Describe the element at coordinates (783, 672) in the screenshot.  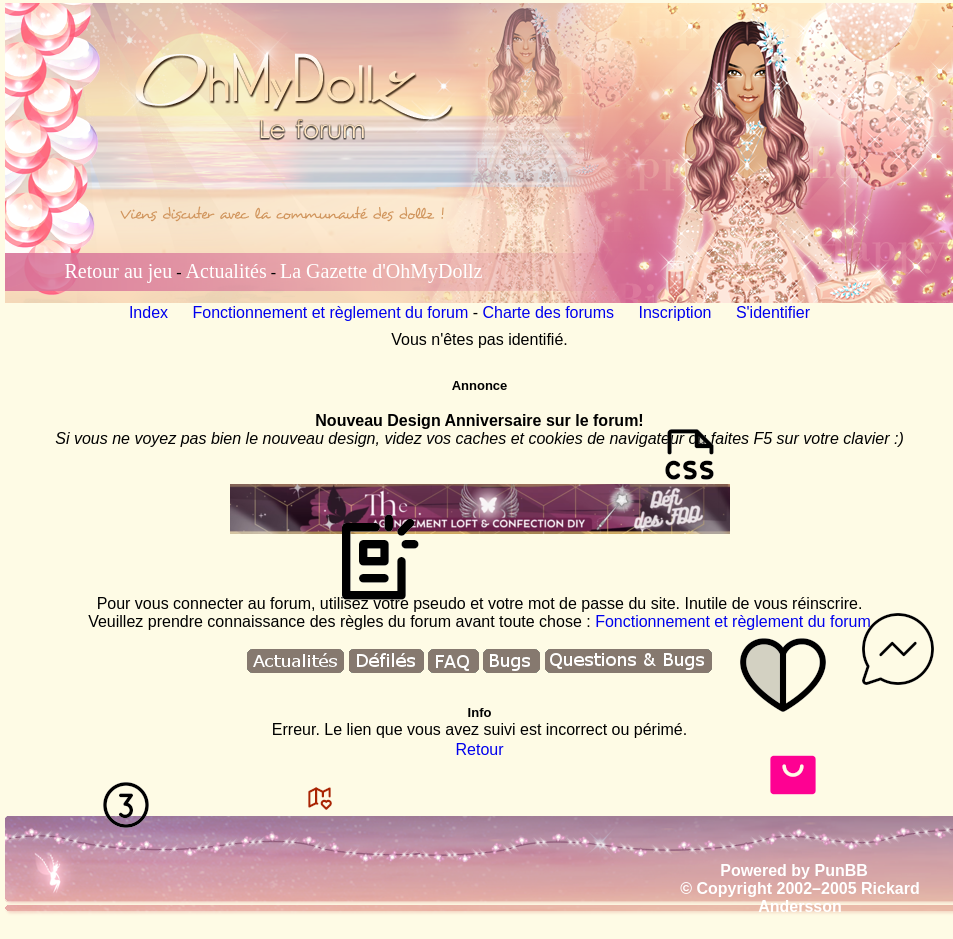
I see `indicates partial like or favorite status` at that location.